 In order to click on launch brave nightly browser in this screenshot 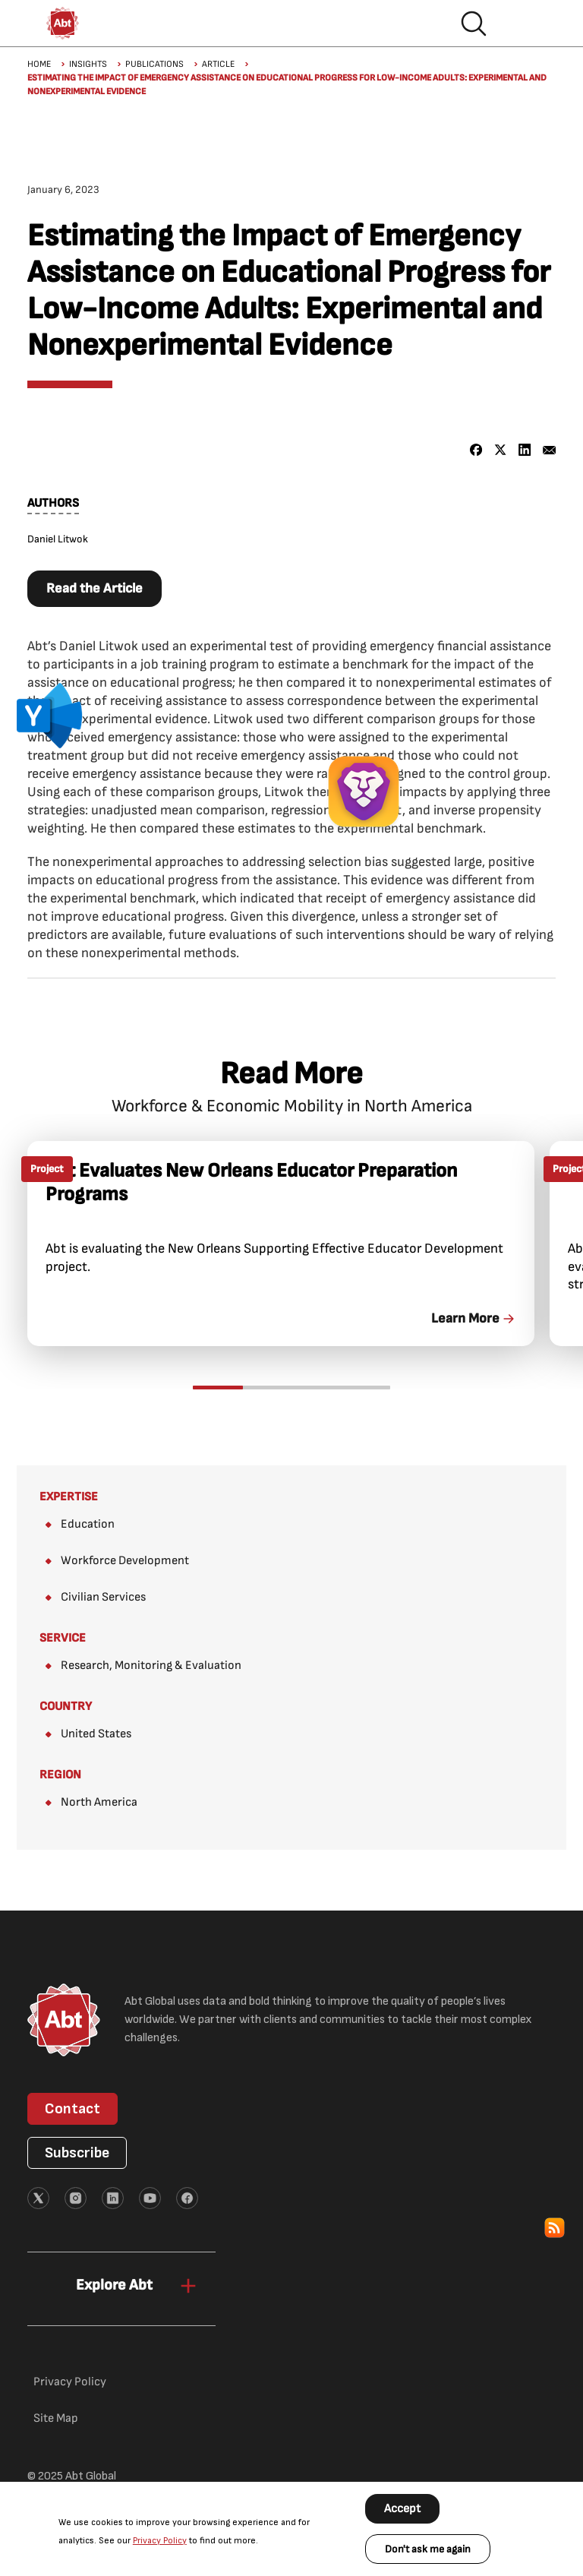, I will do `click(364, 792)`.